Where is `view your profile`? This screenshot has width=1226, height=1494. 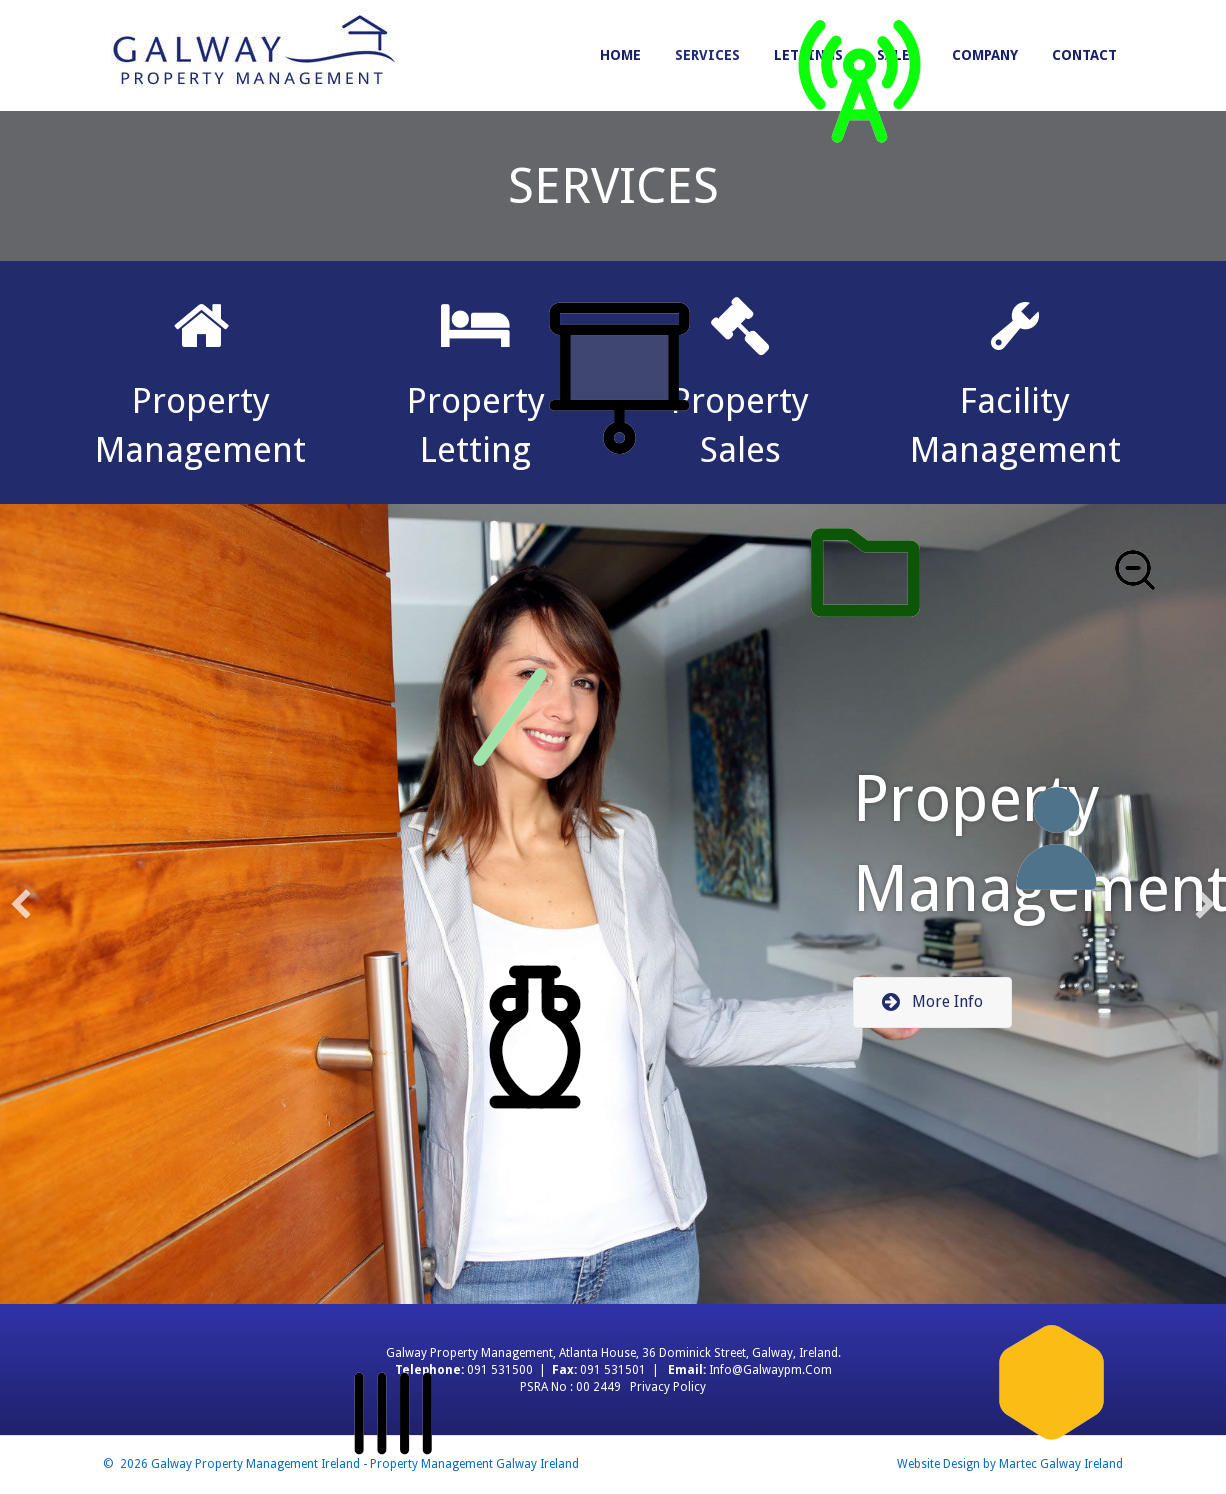 view your profile is located at coordinates (1056, 838).